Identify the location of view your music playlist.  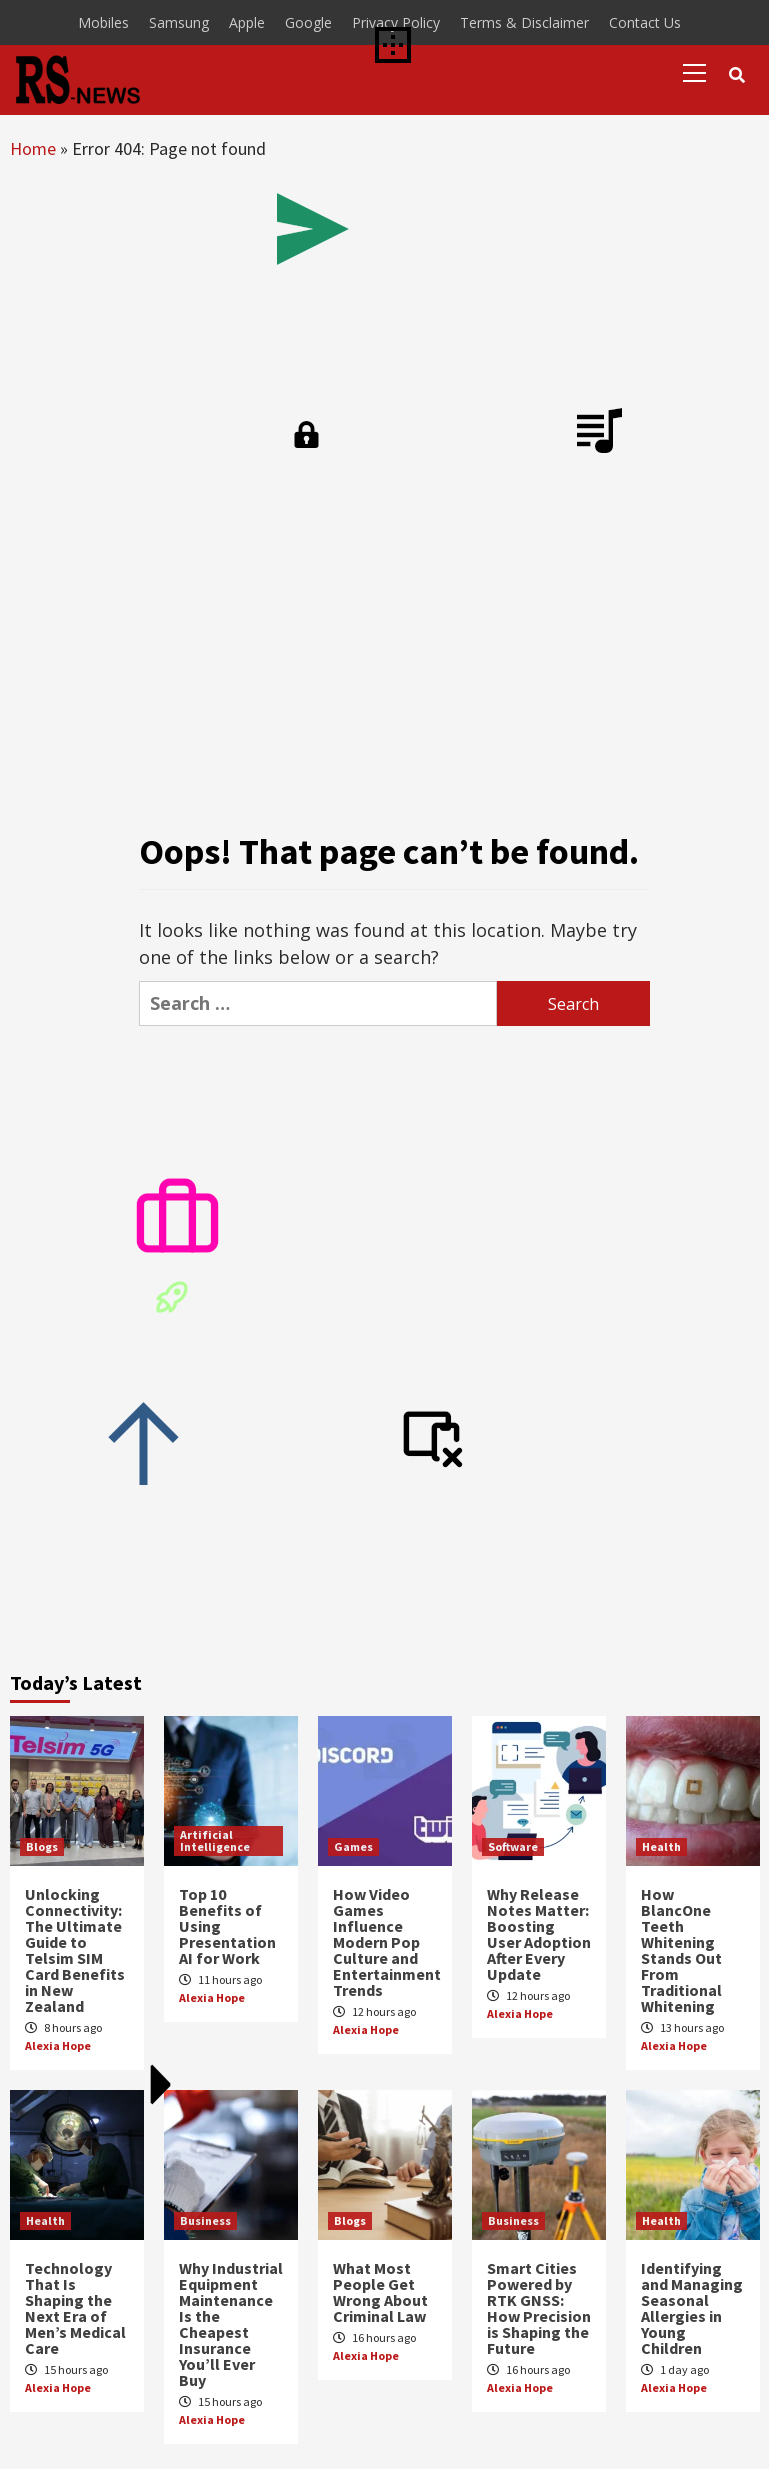
(599, 430).